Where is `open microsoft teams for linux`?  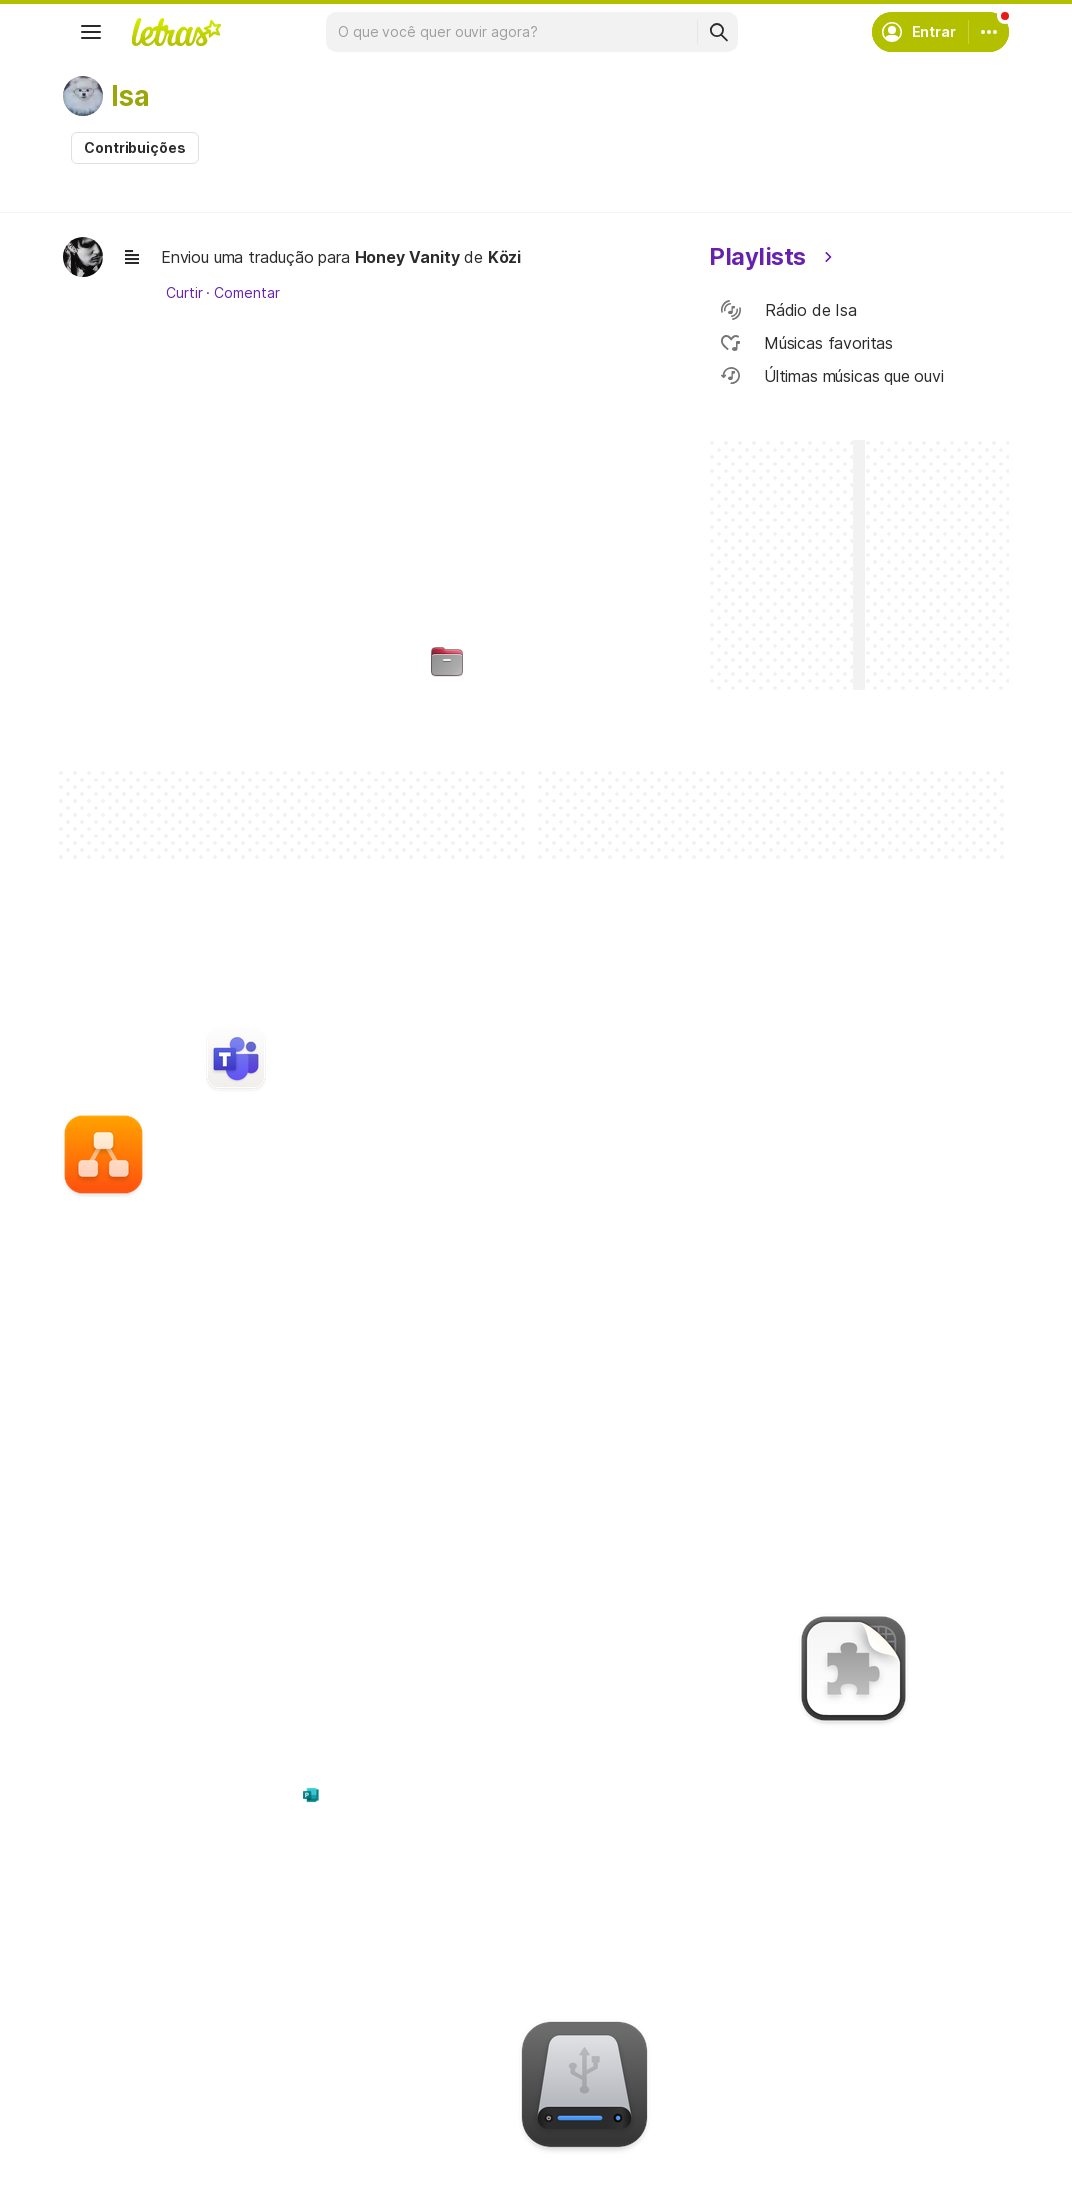
open microsoft teams for linux is located at coordinates (236, 1059).